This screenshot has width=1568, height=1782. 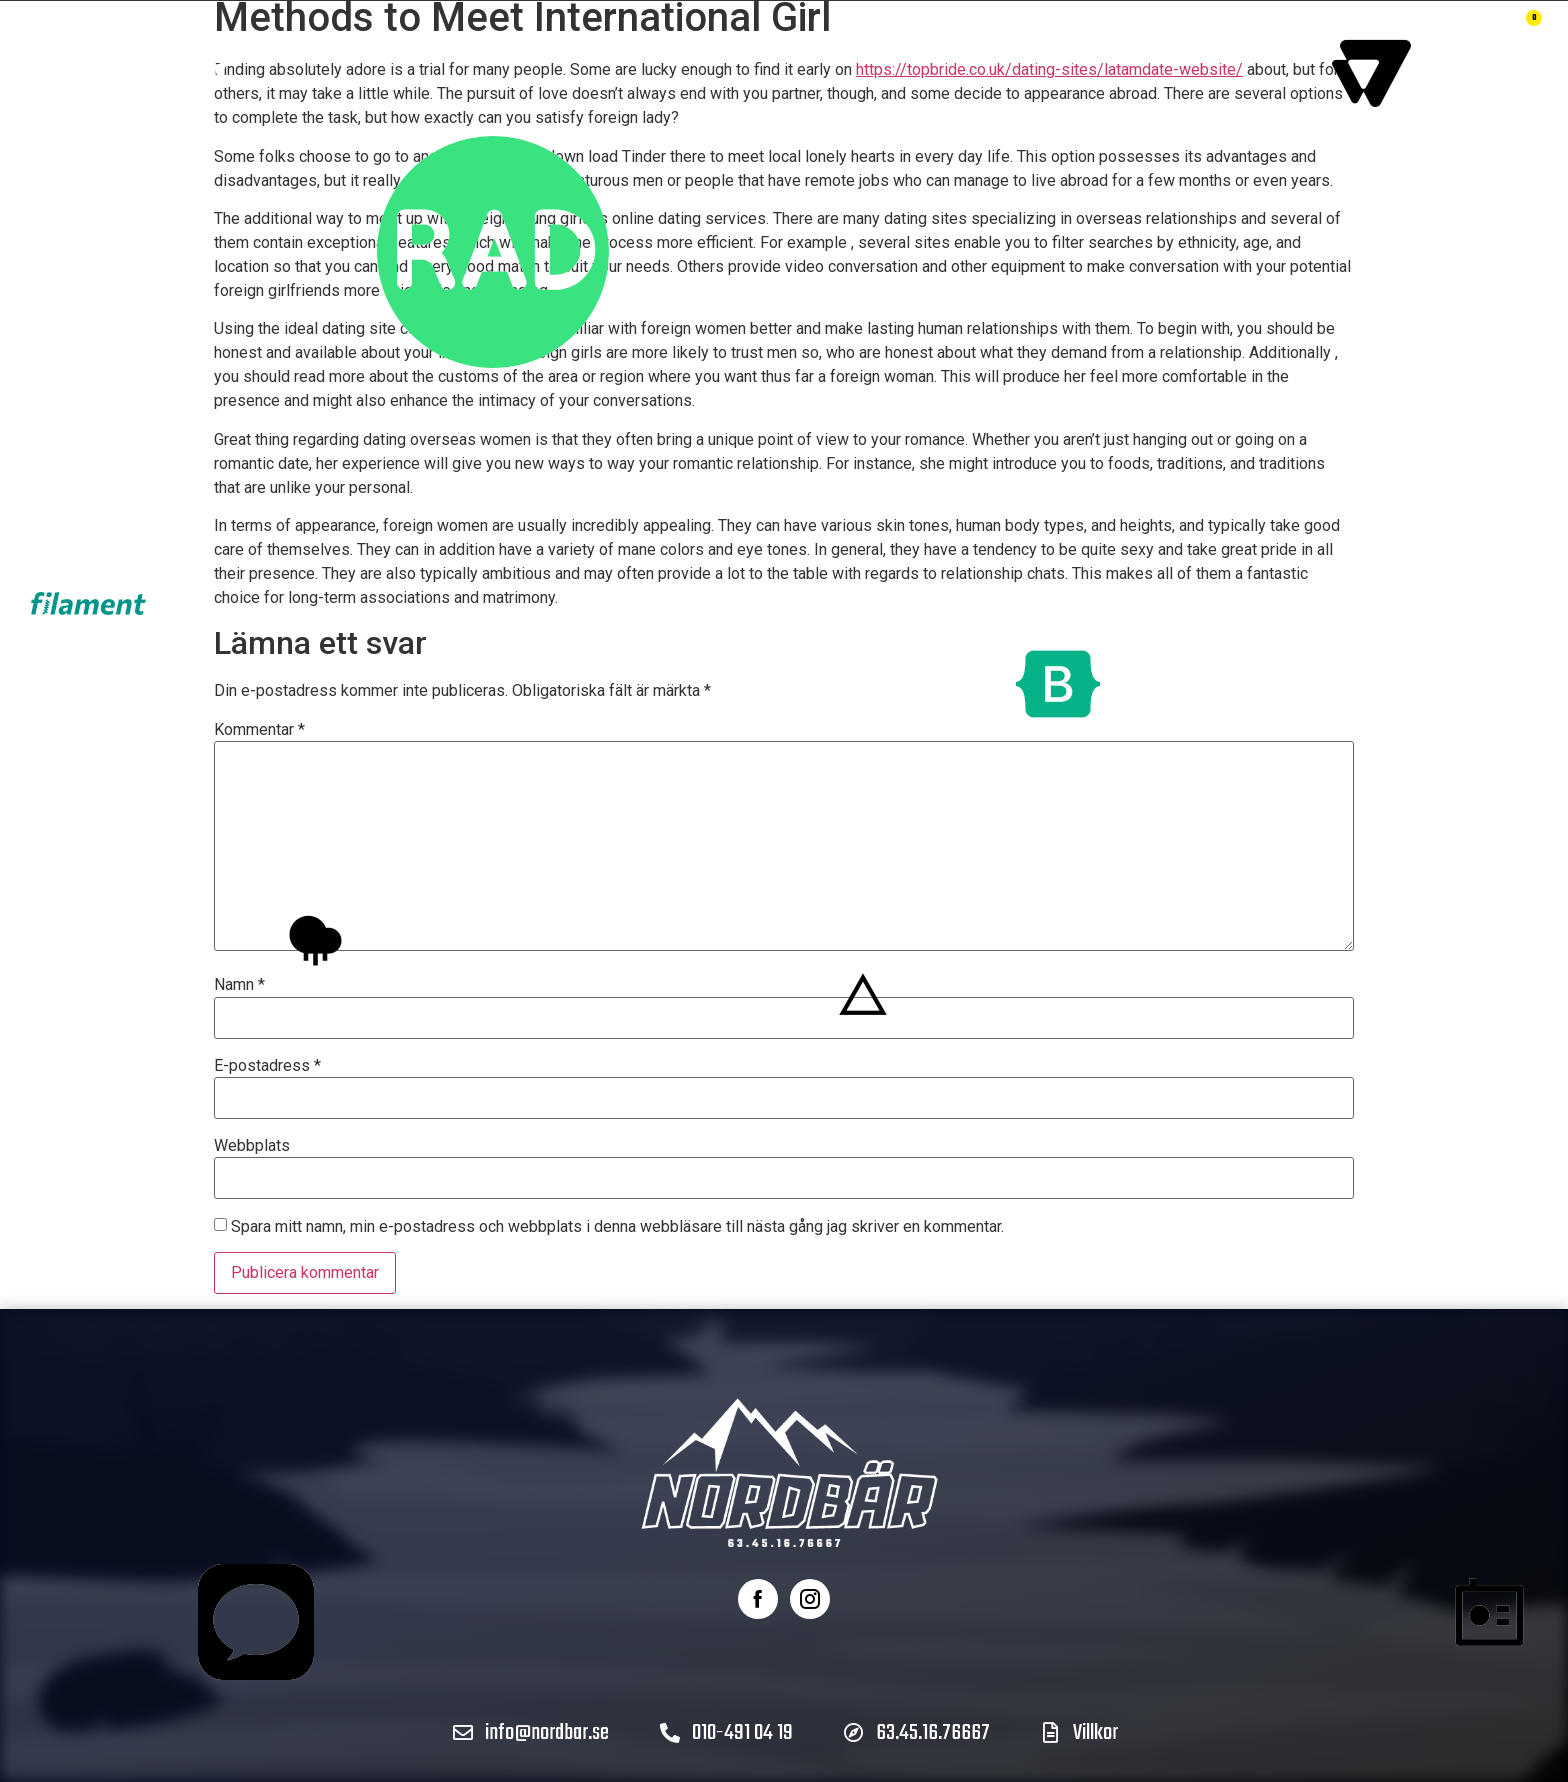 What do you see at coordinates (493, 252) in the screenshot?
I see `launch RAD Studio application` at bounding box center [493, 252].